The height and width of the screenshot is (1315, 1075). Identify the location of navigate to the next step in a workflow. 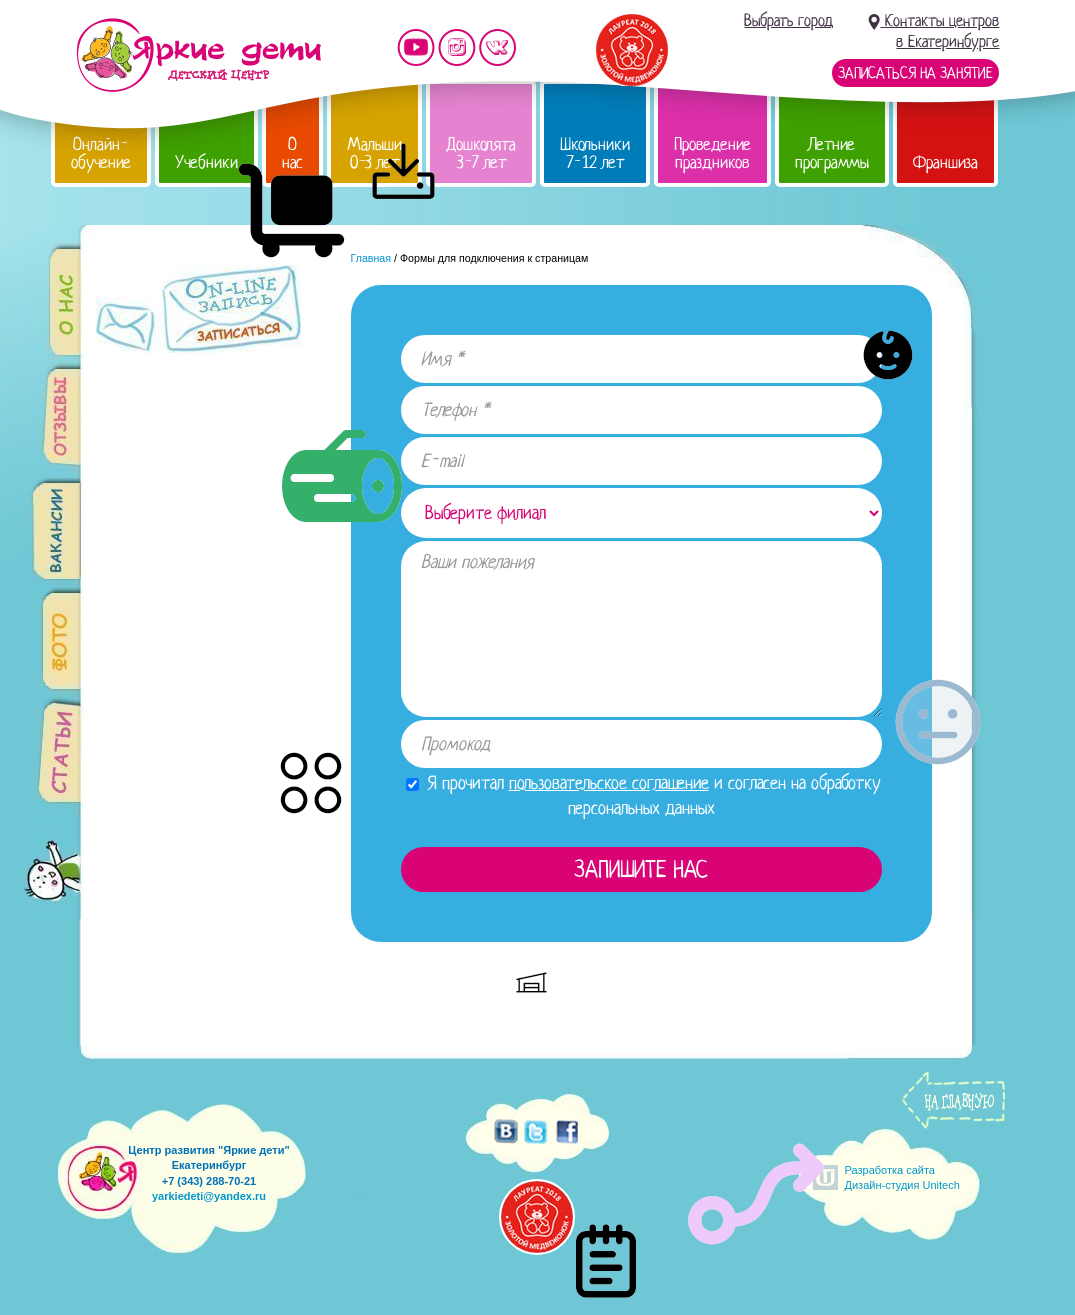
(756, 1194).